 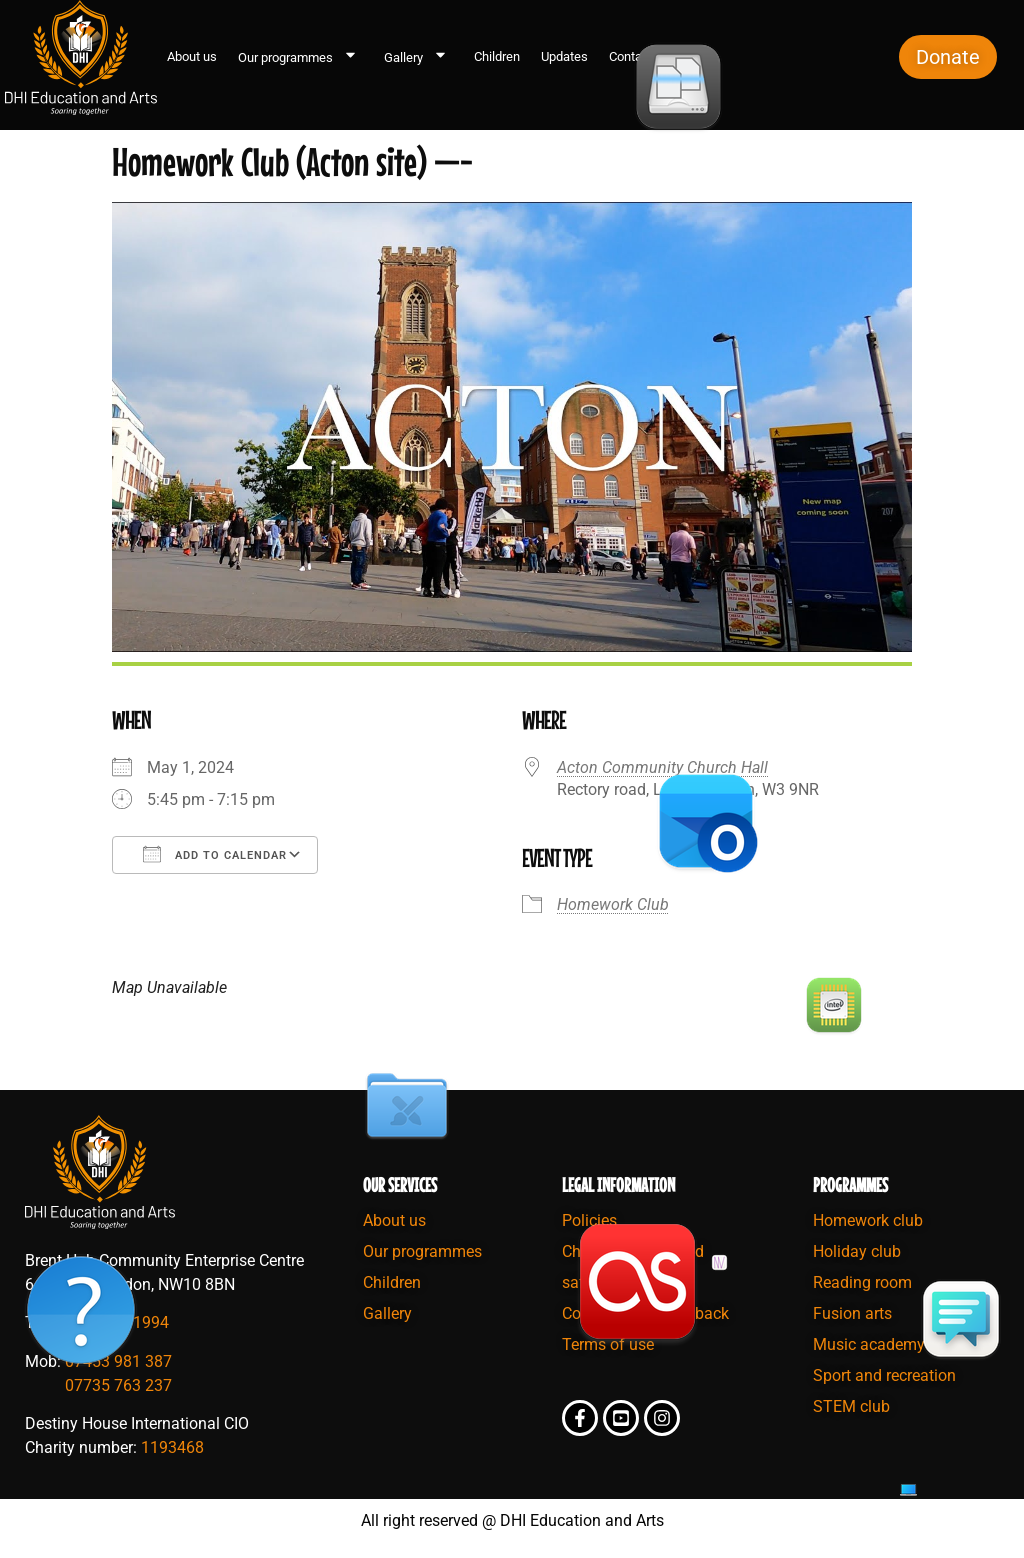 I want to click on laptop or portable computer device, so click(x=908, y=1489).